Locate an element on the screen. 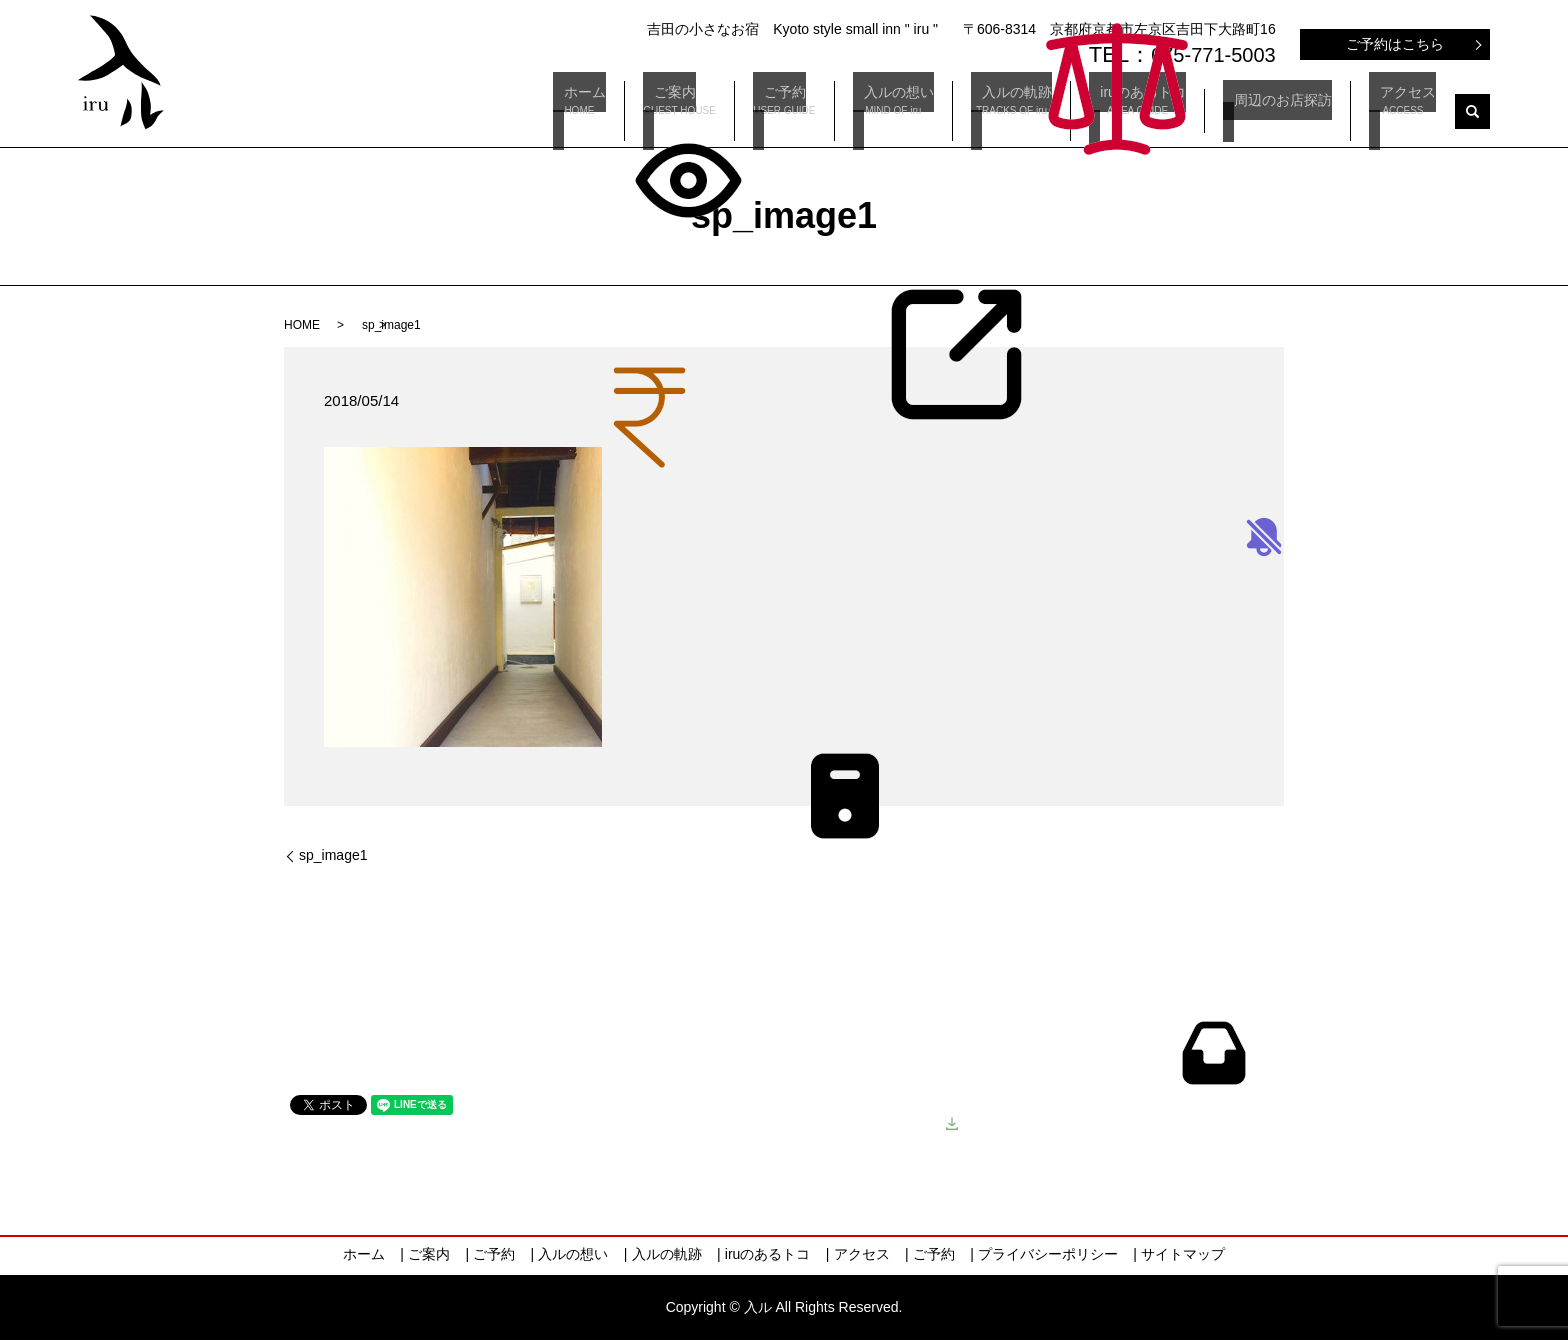 The width and height of the screenshot is (1568, 1340). access legal or terms of service information is located at coordinates (1117, 89).